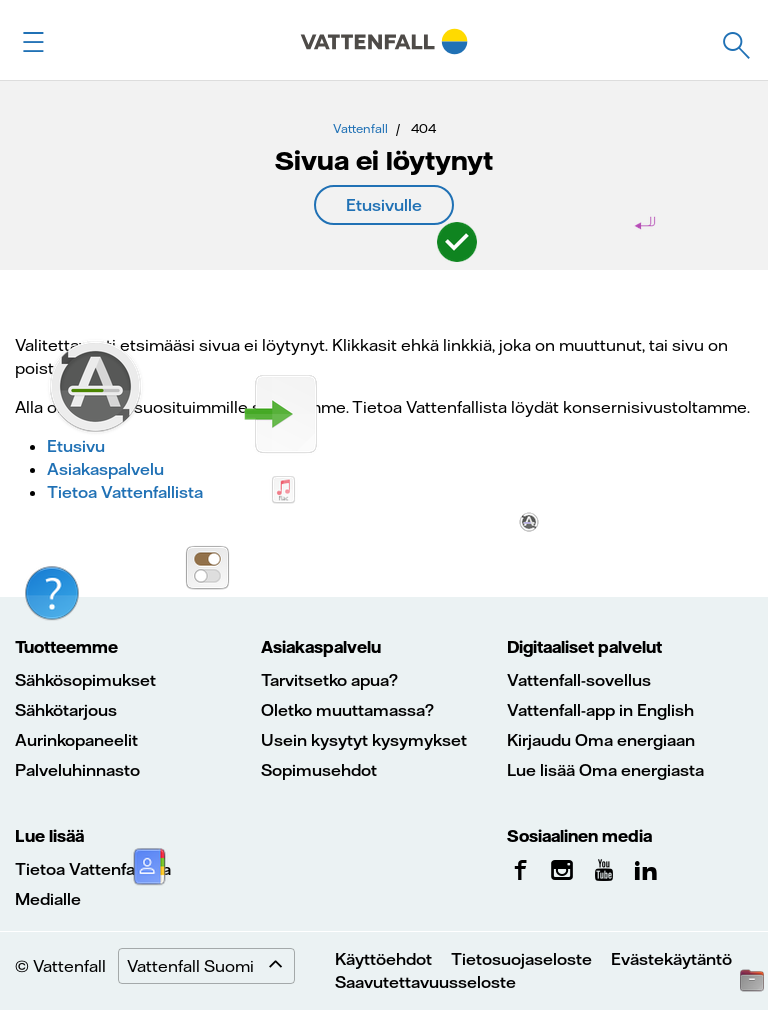  I want to click on access help documentation or support, so click(52, 593).